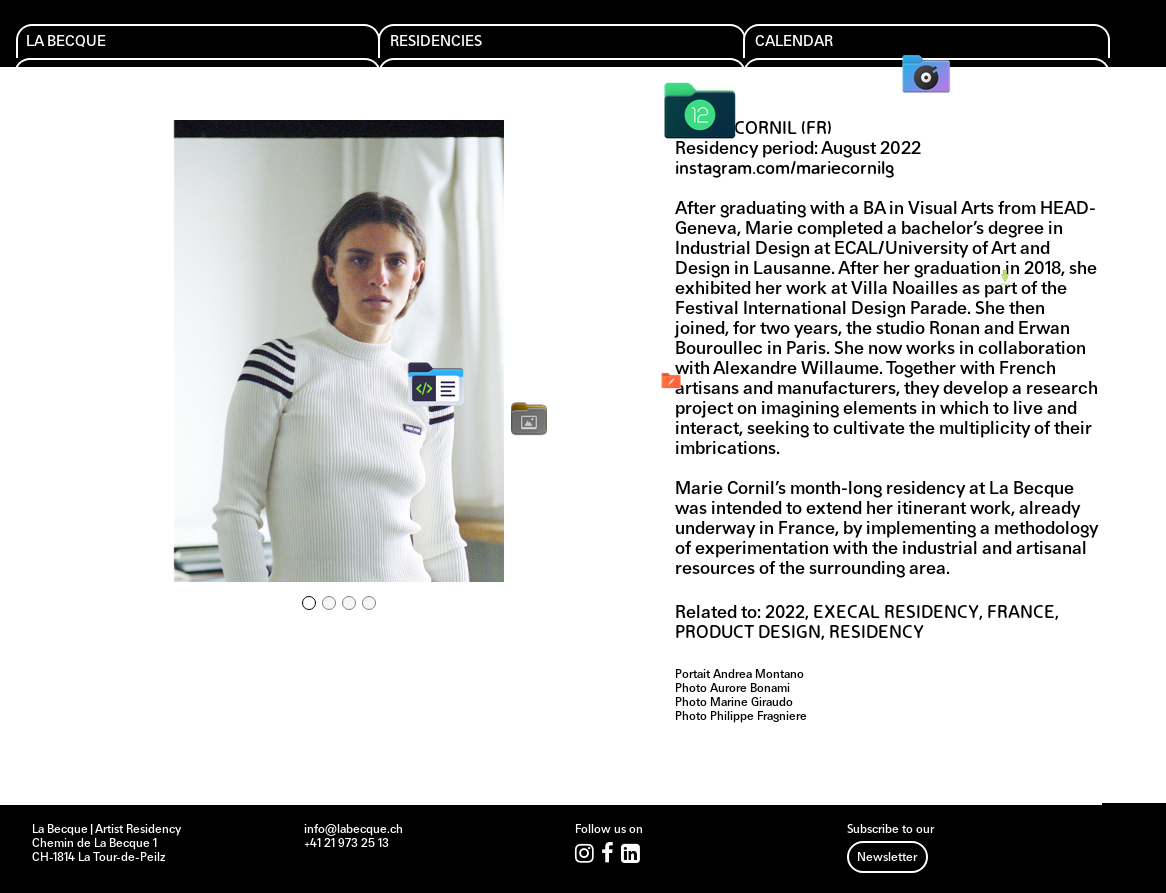  Describe the element at coordinates (699, 112) in the screenshot. I see `open android 12 system files folder` at that location.